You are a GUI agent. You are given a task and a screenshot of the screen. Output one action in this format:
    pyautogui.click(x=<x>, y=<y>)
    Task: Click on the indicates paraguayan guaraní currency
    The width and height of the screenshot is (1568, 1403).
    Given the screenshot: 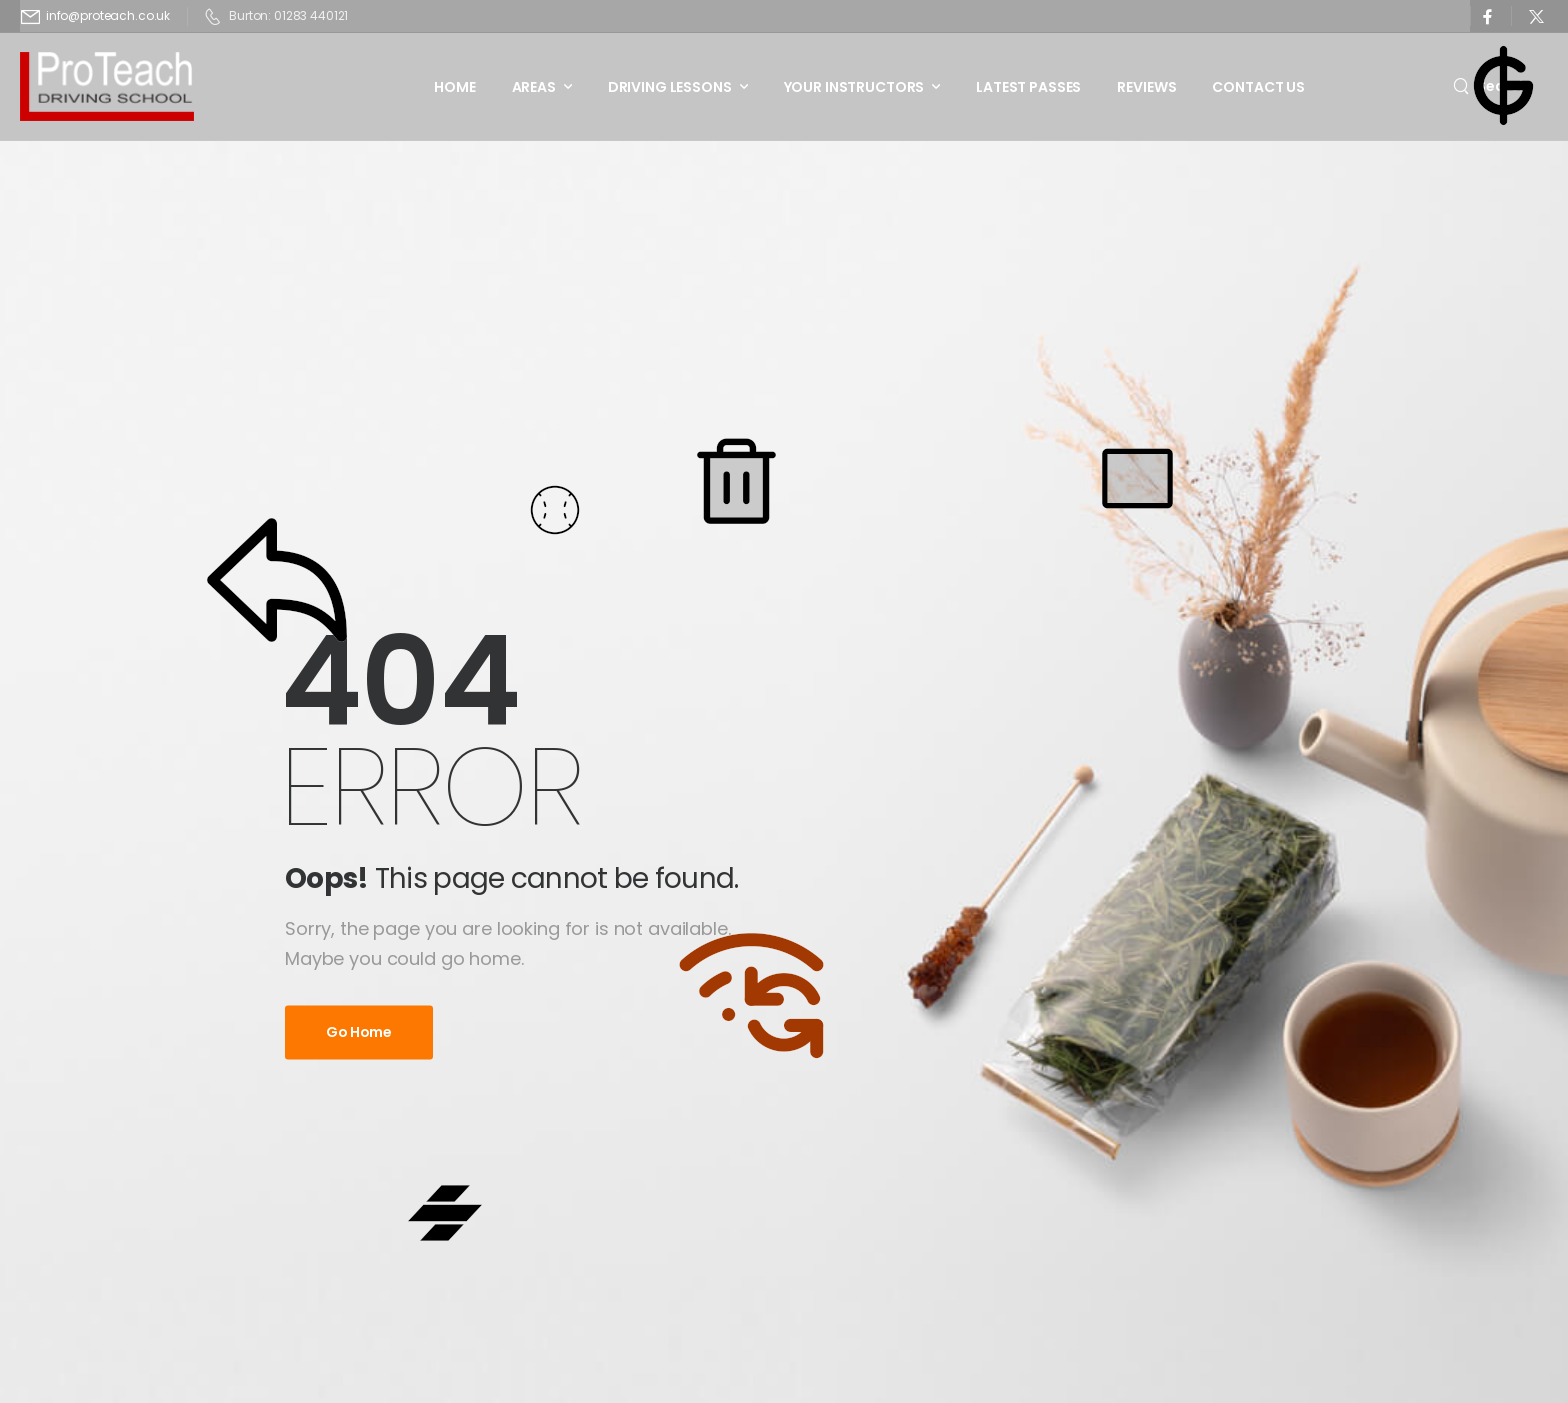 What is the action you would take?
    pyautogui.click(x=1503, y=85)
    